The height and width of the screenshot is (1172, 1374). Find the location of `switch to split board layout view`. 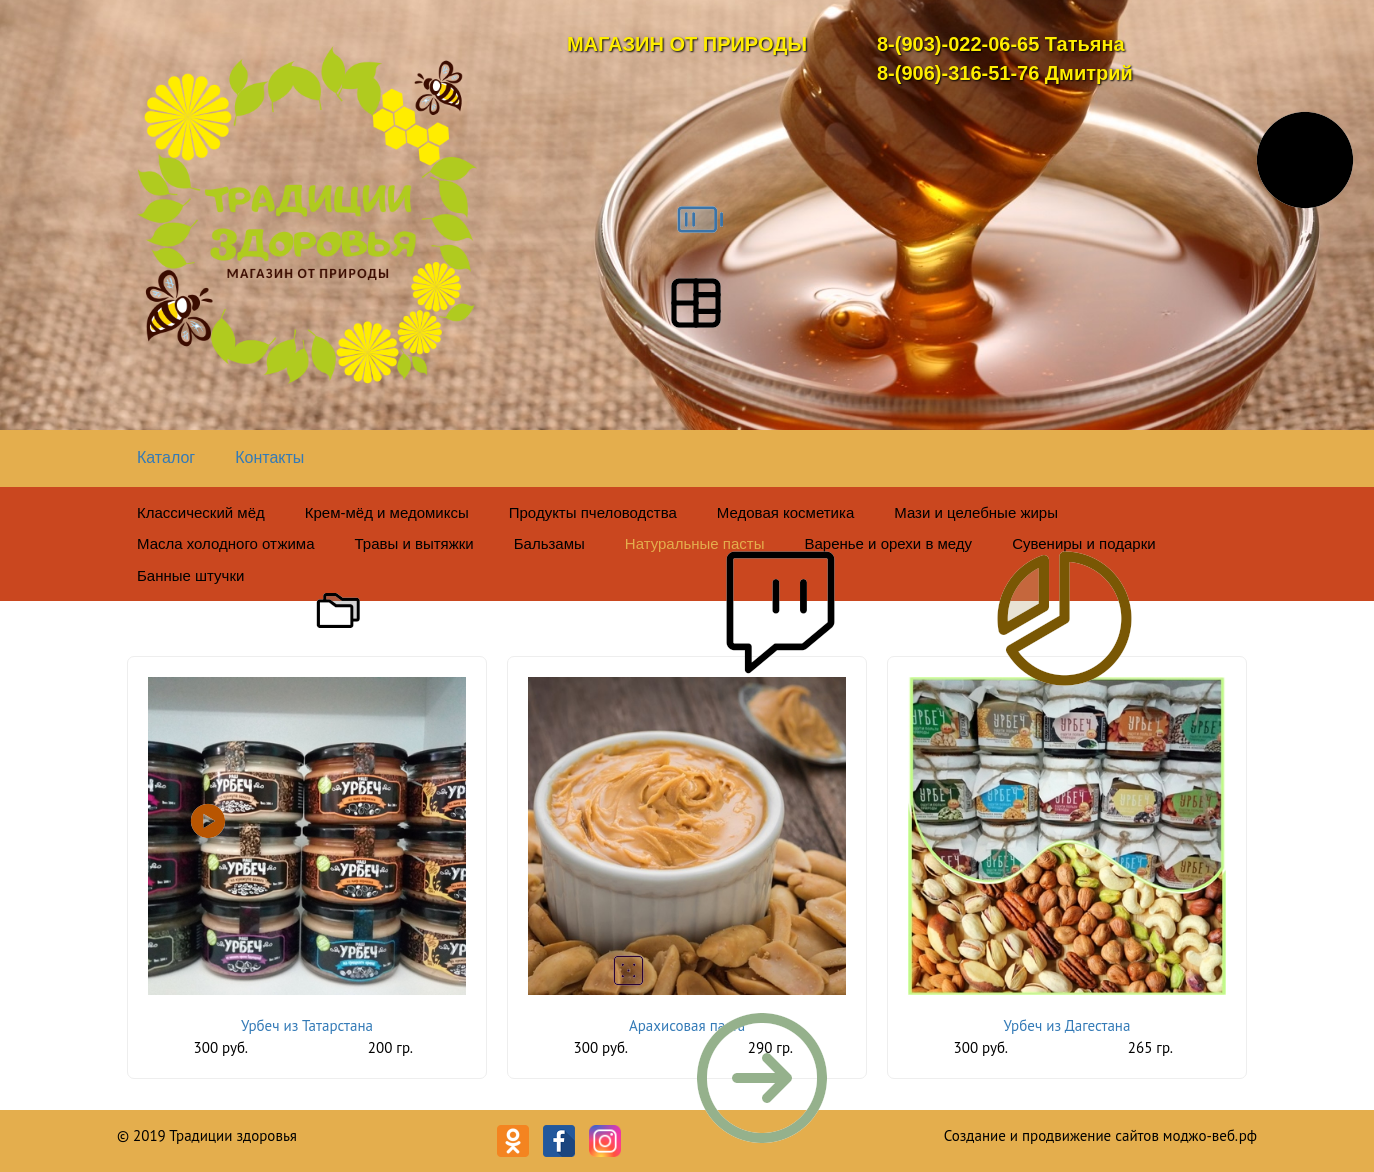

switch to split board layout view is located at coordinates (696, 303).